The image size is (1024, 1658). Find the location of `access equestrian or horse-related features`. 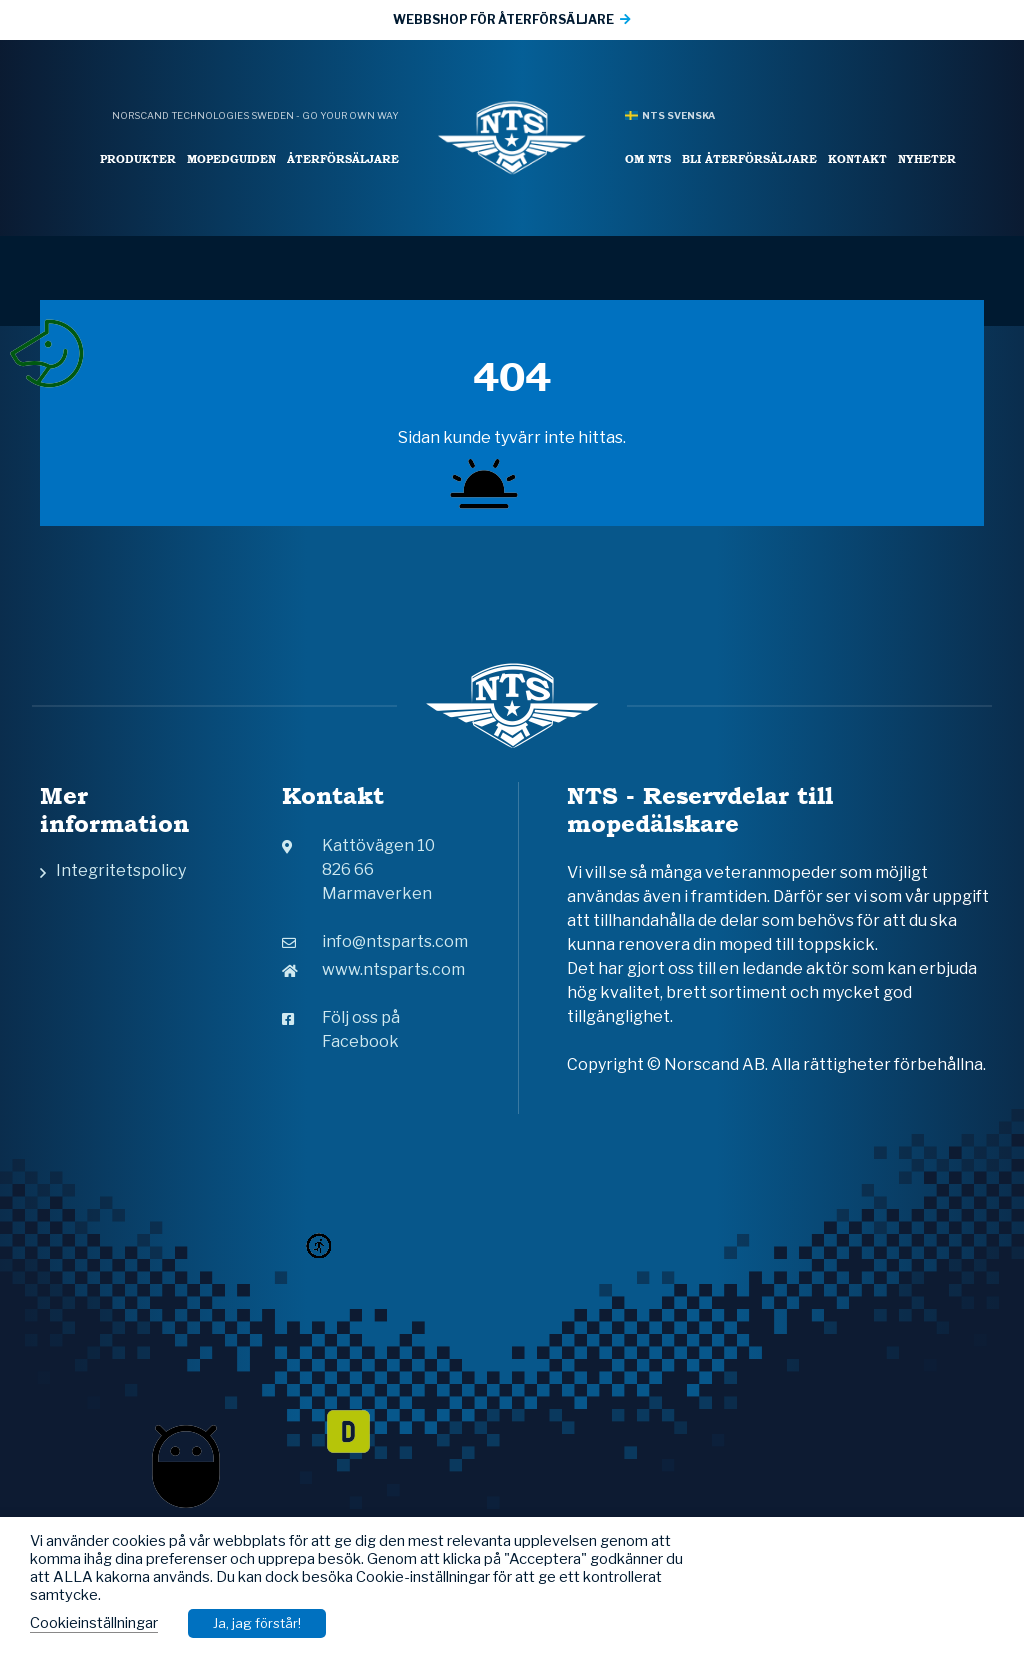

access equestrian or horse-related features is located at coordinates (49, 353).